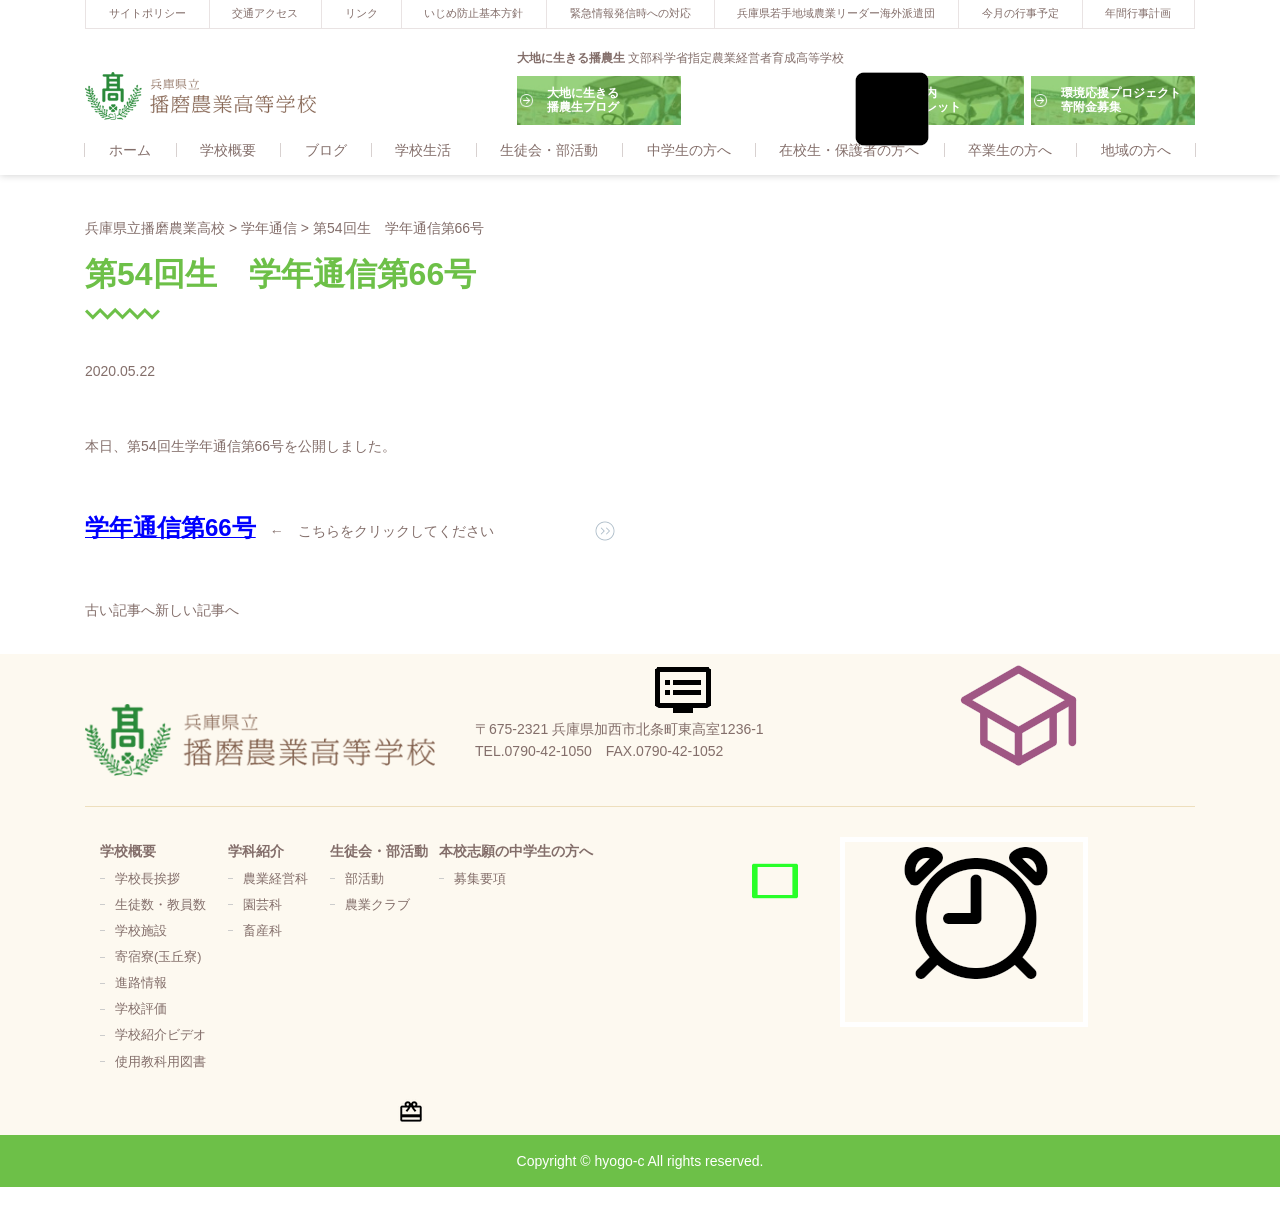 This screenshot has height=1213, width=1280. I want to click on access education or learning content, so click(1018, 715).